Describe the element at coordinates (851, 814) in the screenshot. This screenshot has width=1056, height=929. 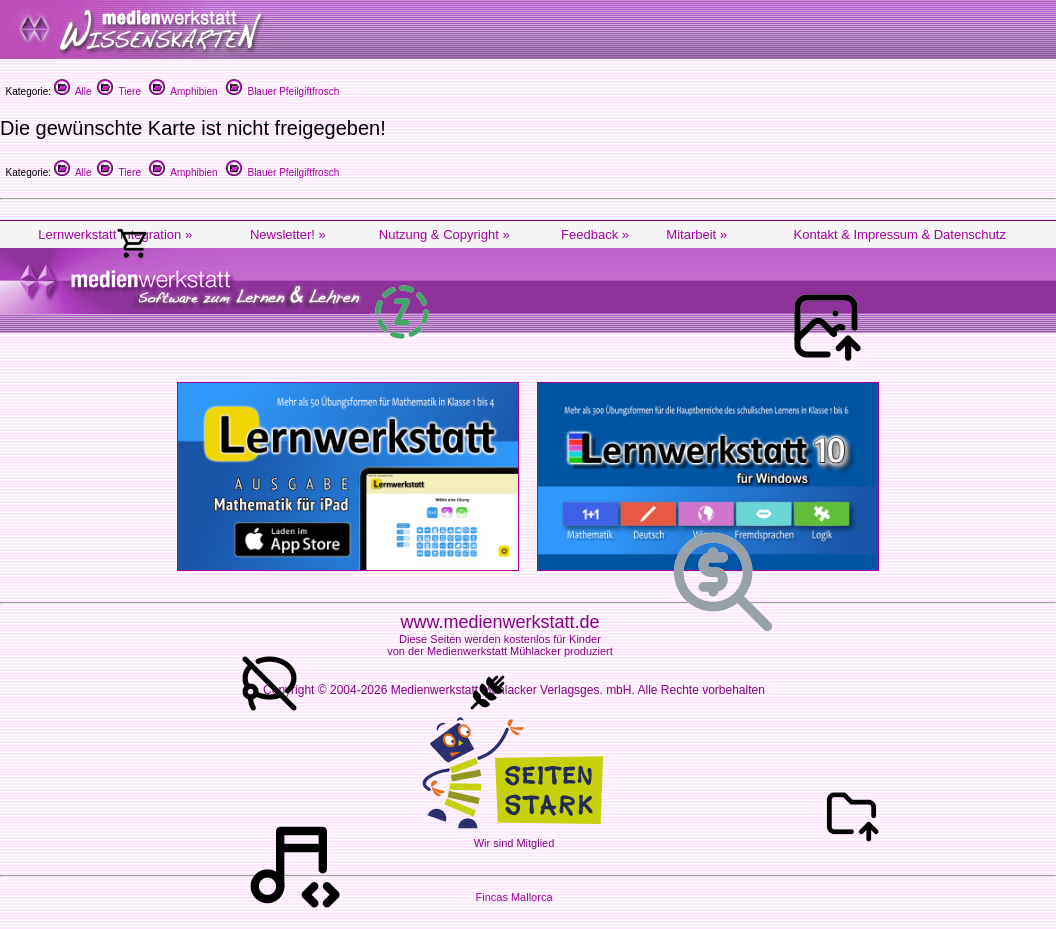
I see `upload file to folder` at that location.